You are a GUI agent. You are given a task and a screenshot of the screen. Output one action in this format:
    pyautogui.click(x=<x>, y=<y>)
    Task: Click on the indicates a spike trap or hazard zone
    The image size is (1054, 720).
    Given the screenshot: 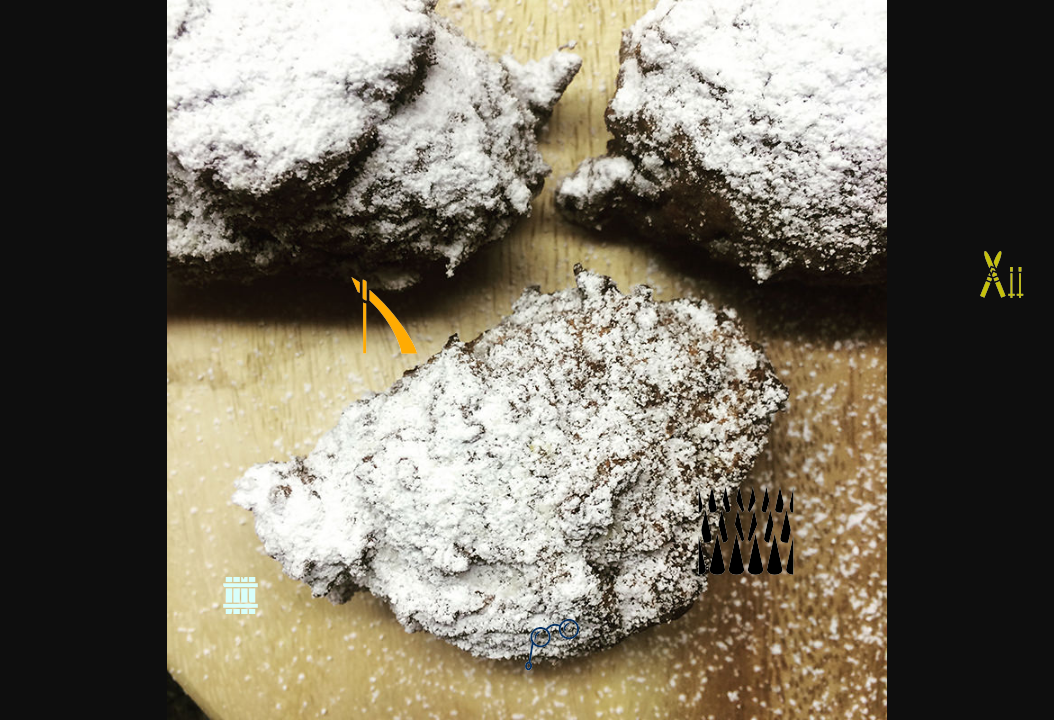 What is the action you would take?
    pyautogui.click(x=746, y=528)
    